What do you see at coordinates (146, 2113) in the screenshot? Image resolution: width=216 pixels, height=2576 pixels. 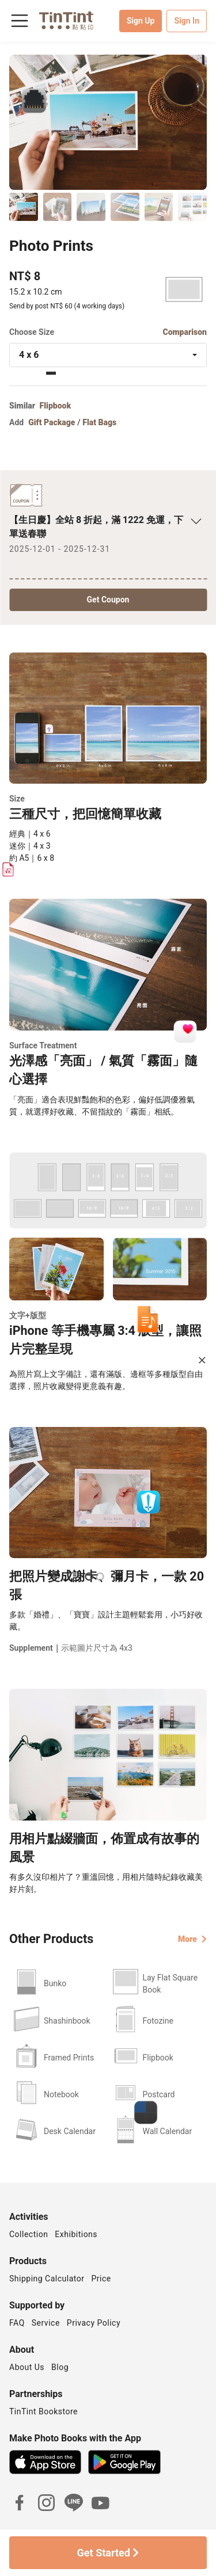 I see `configure desktop workspace settings` at bounding box center [146, 2113].